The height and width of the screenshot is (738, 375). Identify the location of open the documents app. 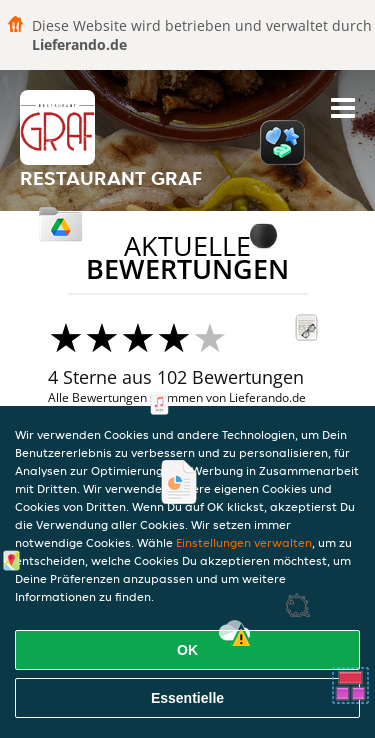
(306, 327).